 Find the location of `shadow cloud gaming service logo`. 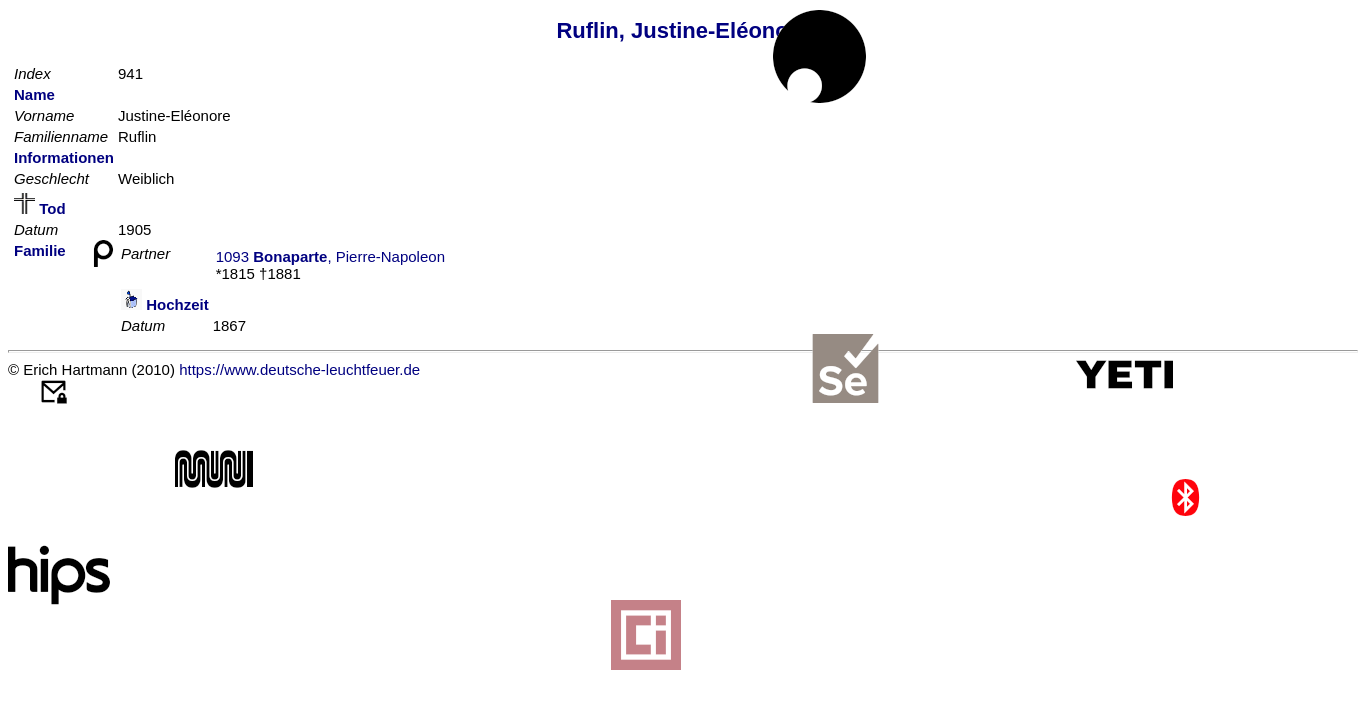

shadow cloud gaming service logo is located at coordinates (819, 56).